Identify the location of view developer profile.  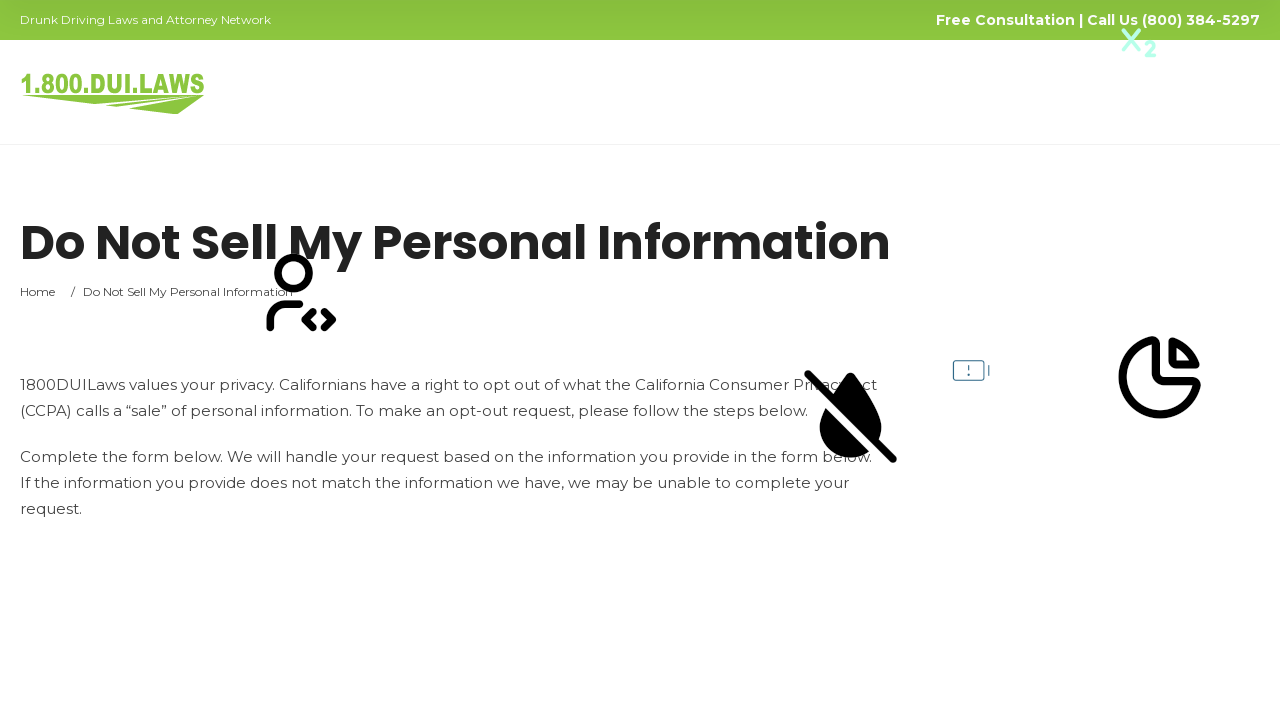
(293, 292).